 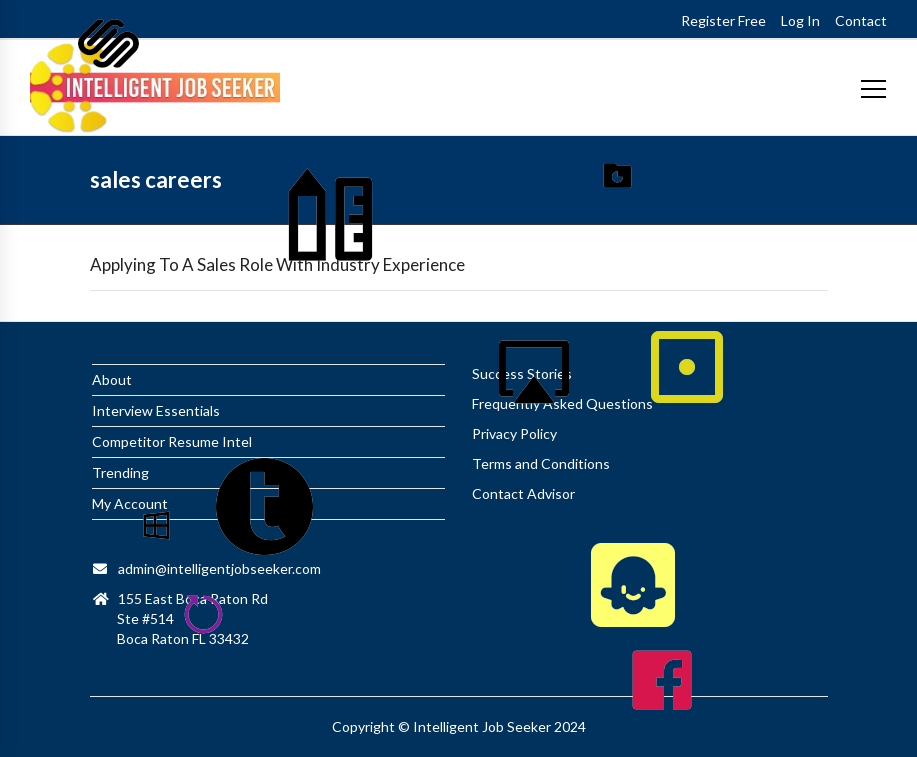 I want to click on visit or link to Squarespace website, so click(x=108, y=43).